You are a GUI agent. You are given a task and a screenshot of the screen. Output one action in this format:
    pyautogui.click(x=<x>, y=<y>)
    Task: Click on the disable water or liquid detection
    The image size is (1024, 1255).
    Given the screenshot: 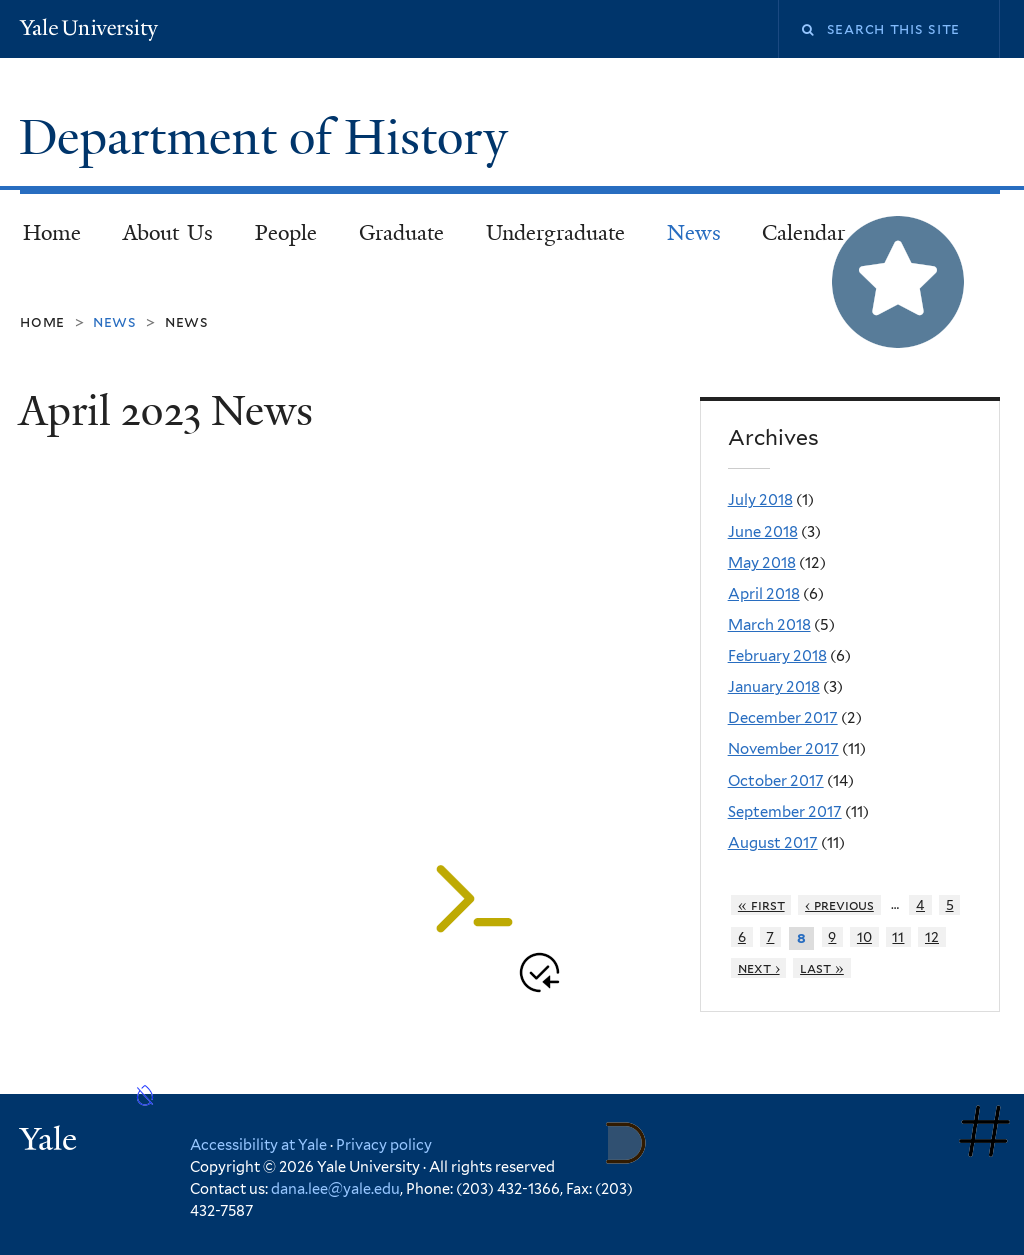 What is the action you would take?
    pyautogui.click(x=145, y=1096)
    